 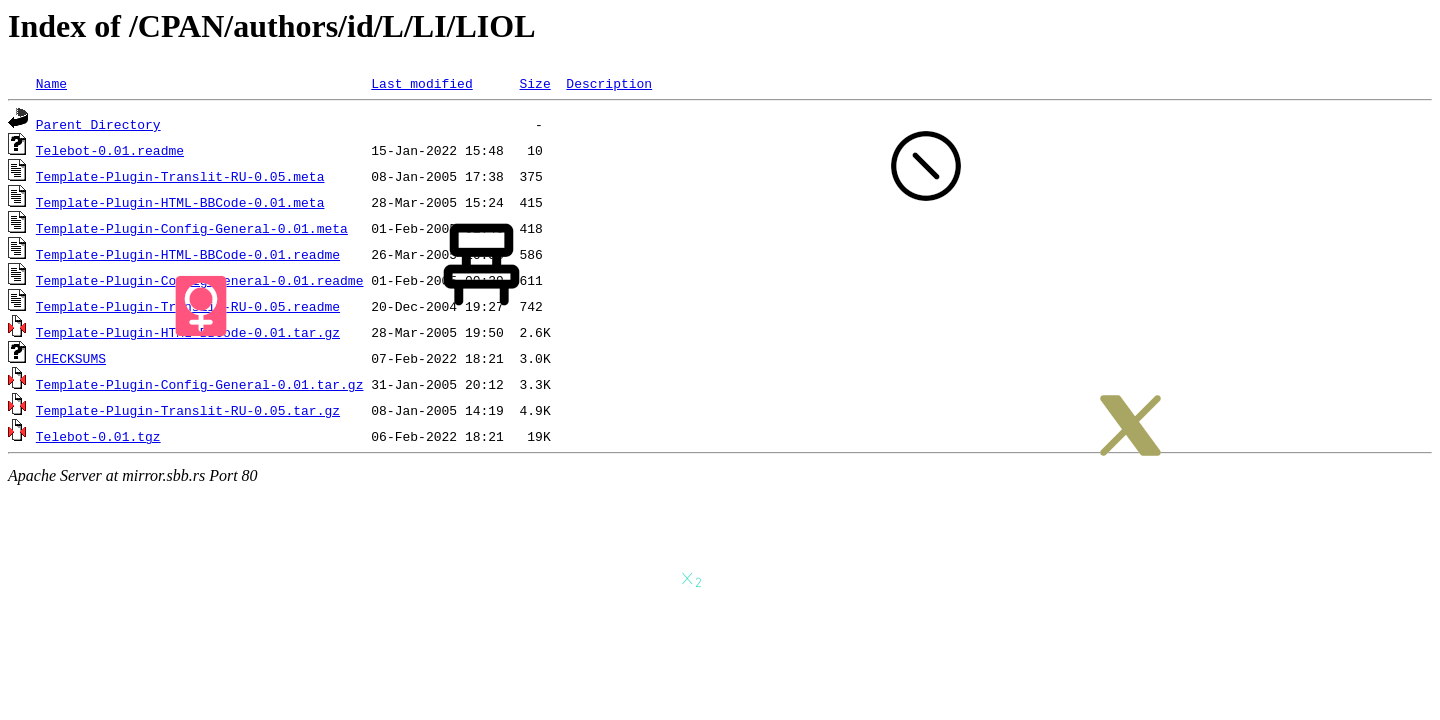 What do you see at coordinates (481, 264) in the screenshot?
I see `browse furniture or seating options` at bounding box center [481, 264].